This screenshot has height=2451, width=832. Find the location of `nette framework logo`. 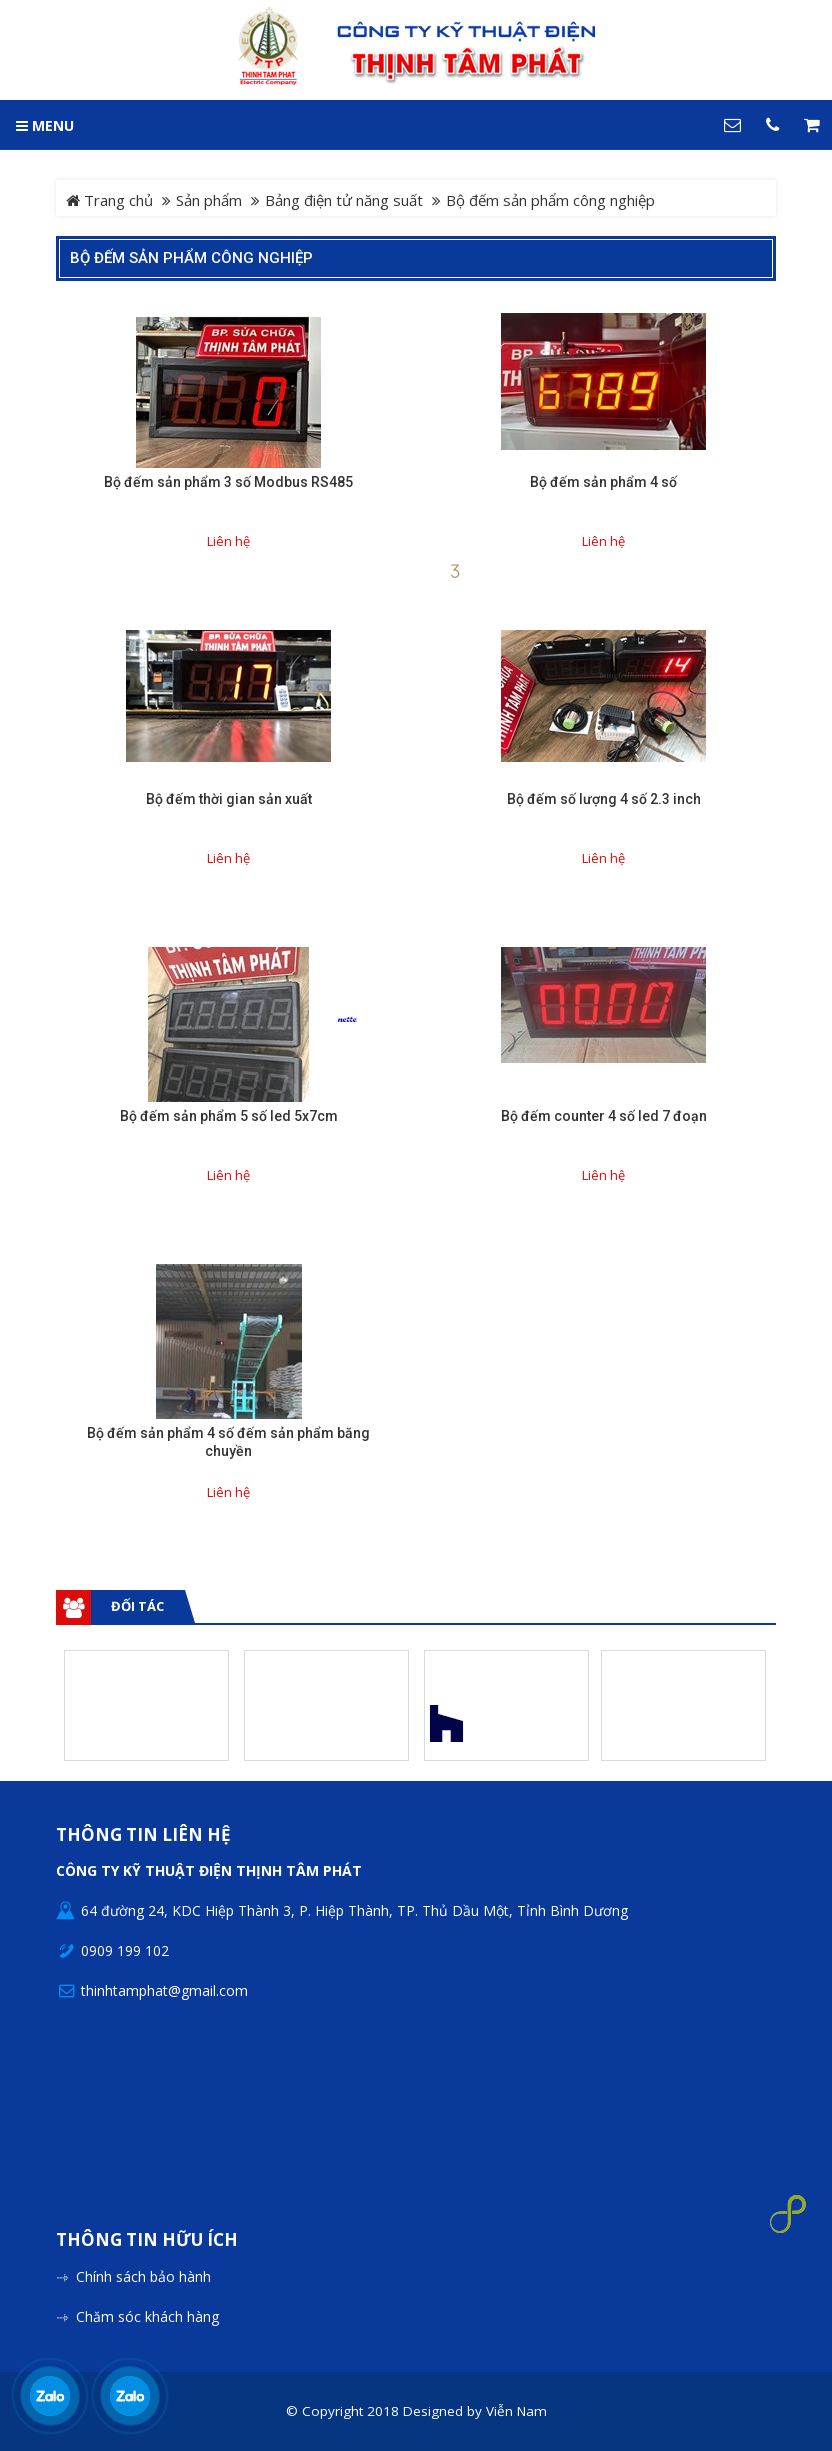

nette framework logo is located at coordinates (347, 1019).